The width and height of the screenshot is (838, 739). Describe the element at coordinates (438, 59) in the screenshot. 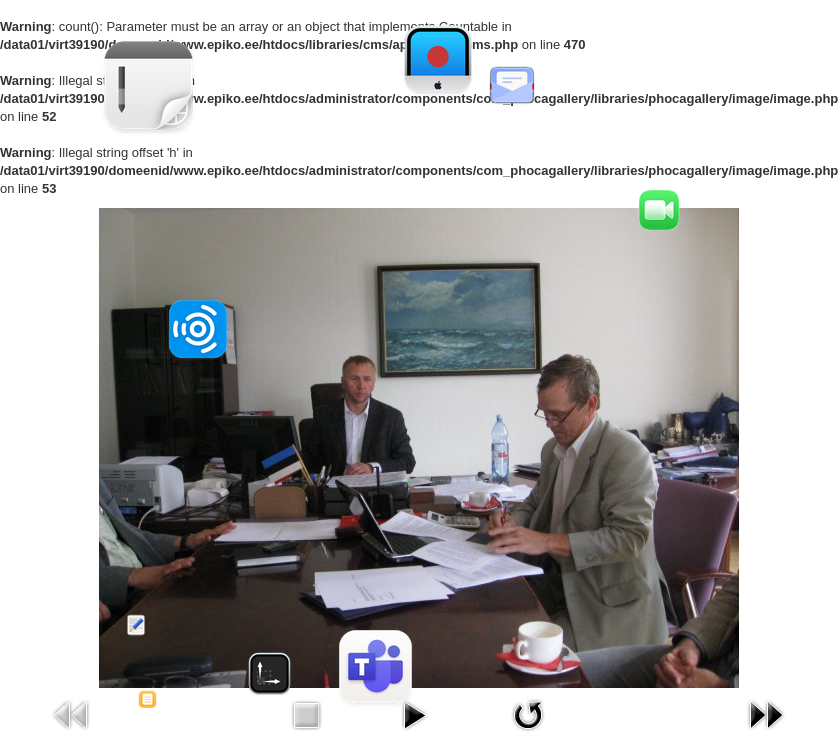

I see `launch xwayland video bridge for screen sharing` at that location.